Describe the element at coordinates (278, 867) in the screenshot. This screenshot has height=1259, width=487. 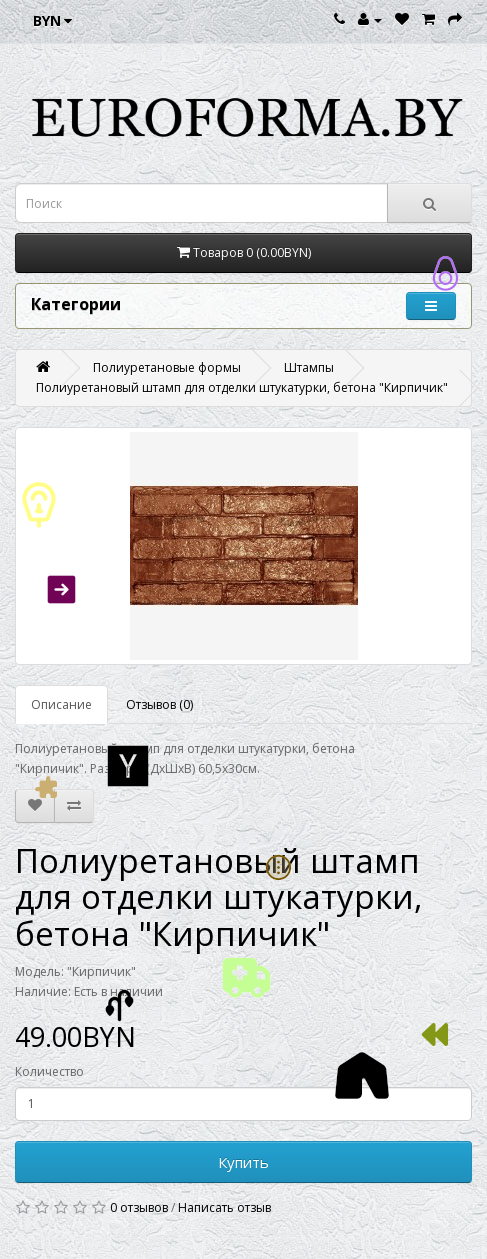
I see `open more options menu` at that location.